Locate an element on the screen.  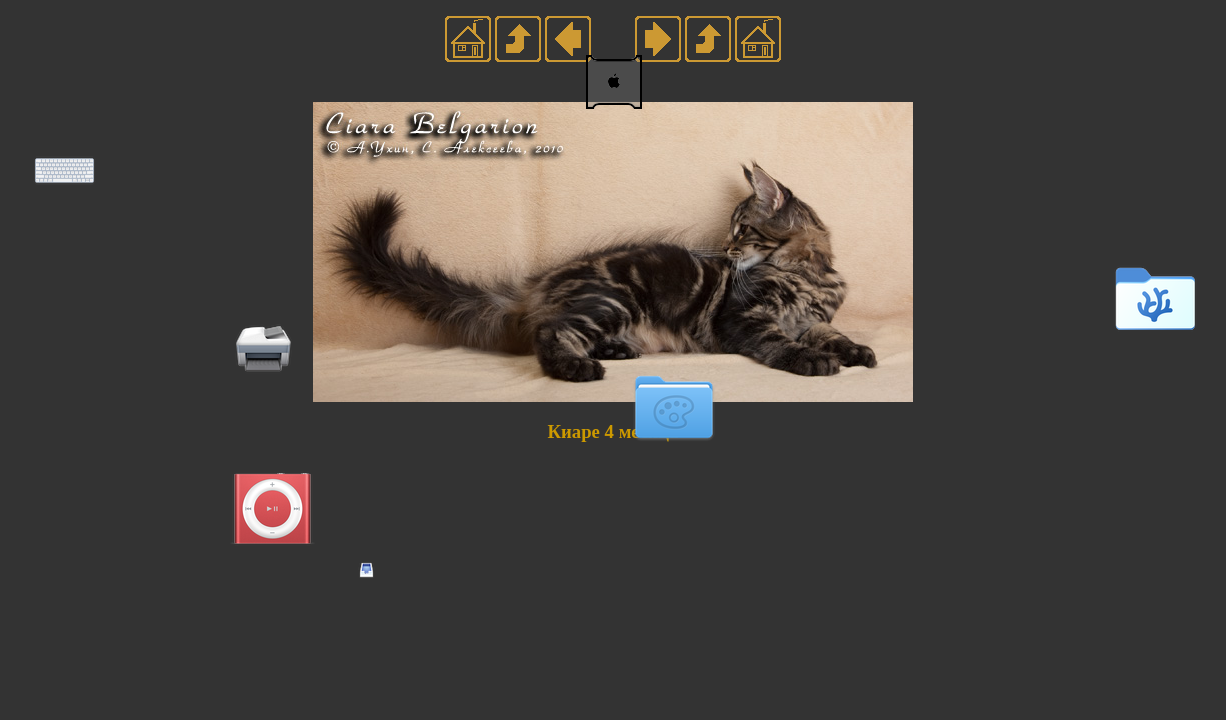
connect a bluetooth keyboard is located at coordinates (64, 170).